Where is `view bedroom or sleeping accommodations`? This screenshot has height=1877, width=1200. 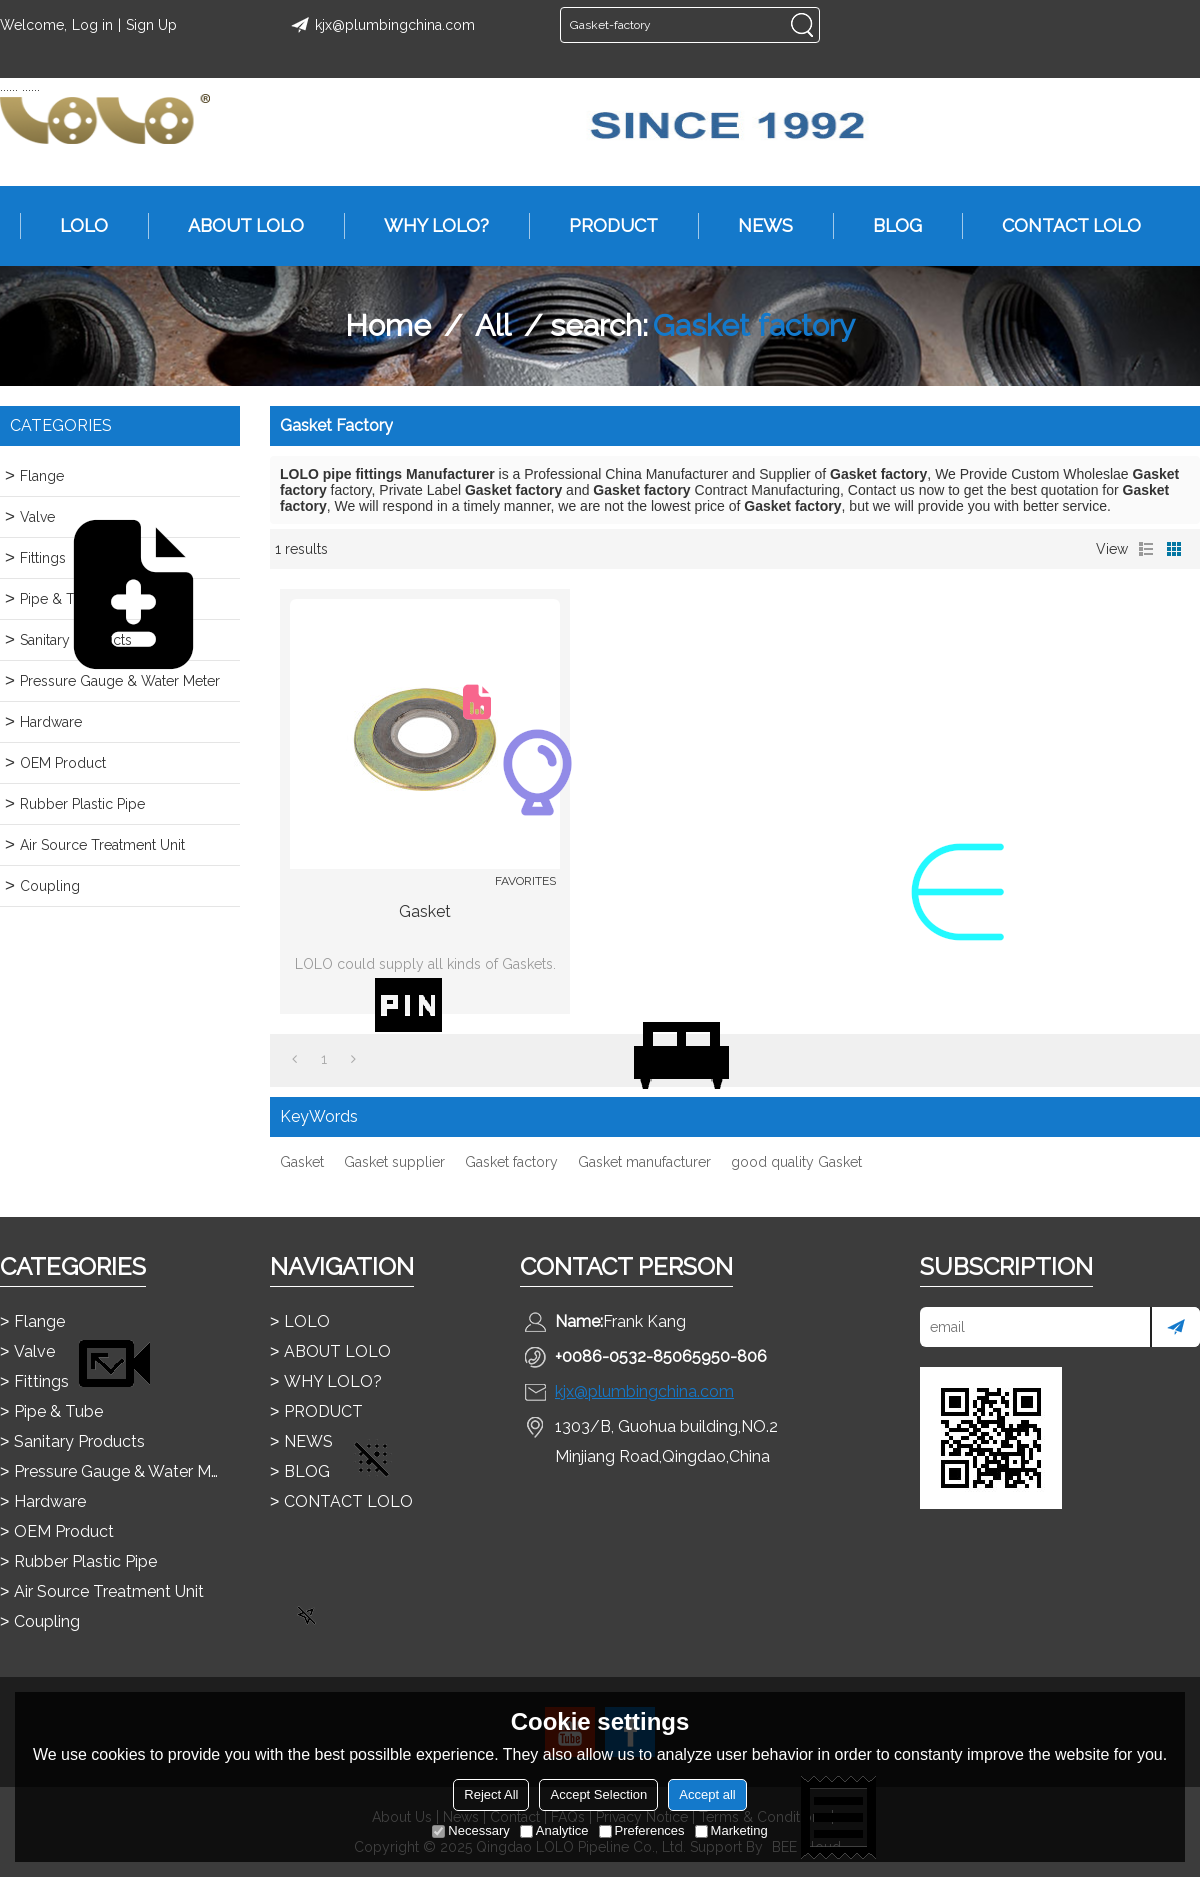
view bedroom or sleeping accommodations is located at coordinates (681, 1055).